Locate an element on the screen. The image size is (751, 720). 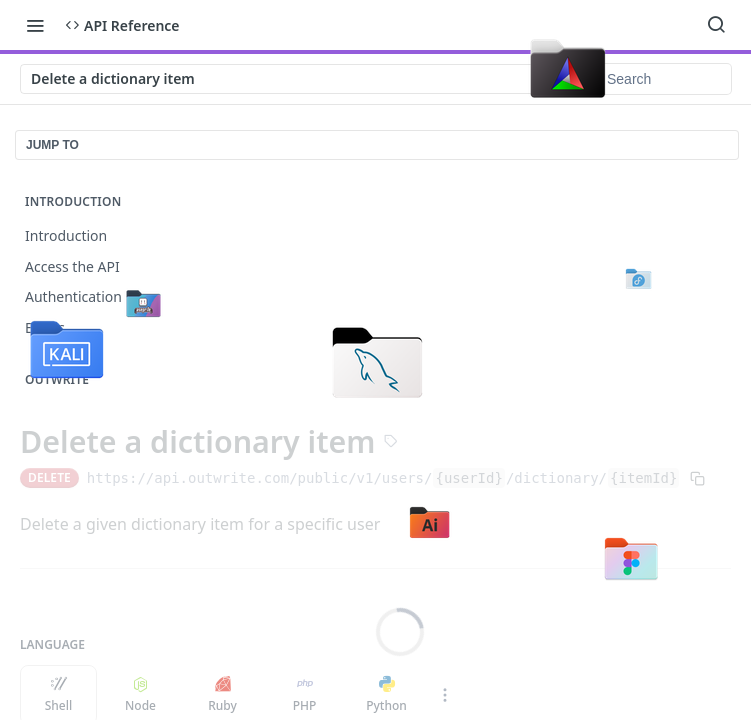
folder containing fedora linux system files is located at coordinates (638, 279).